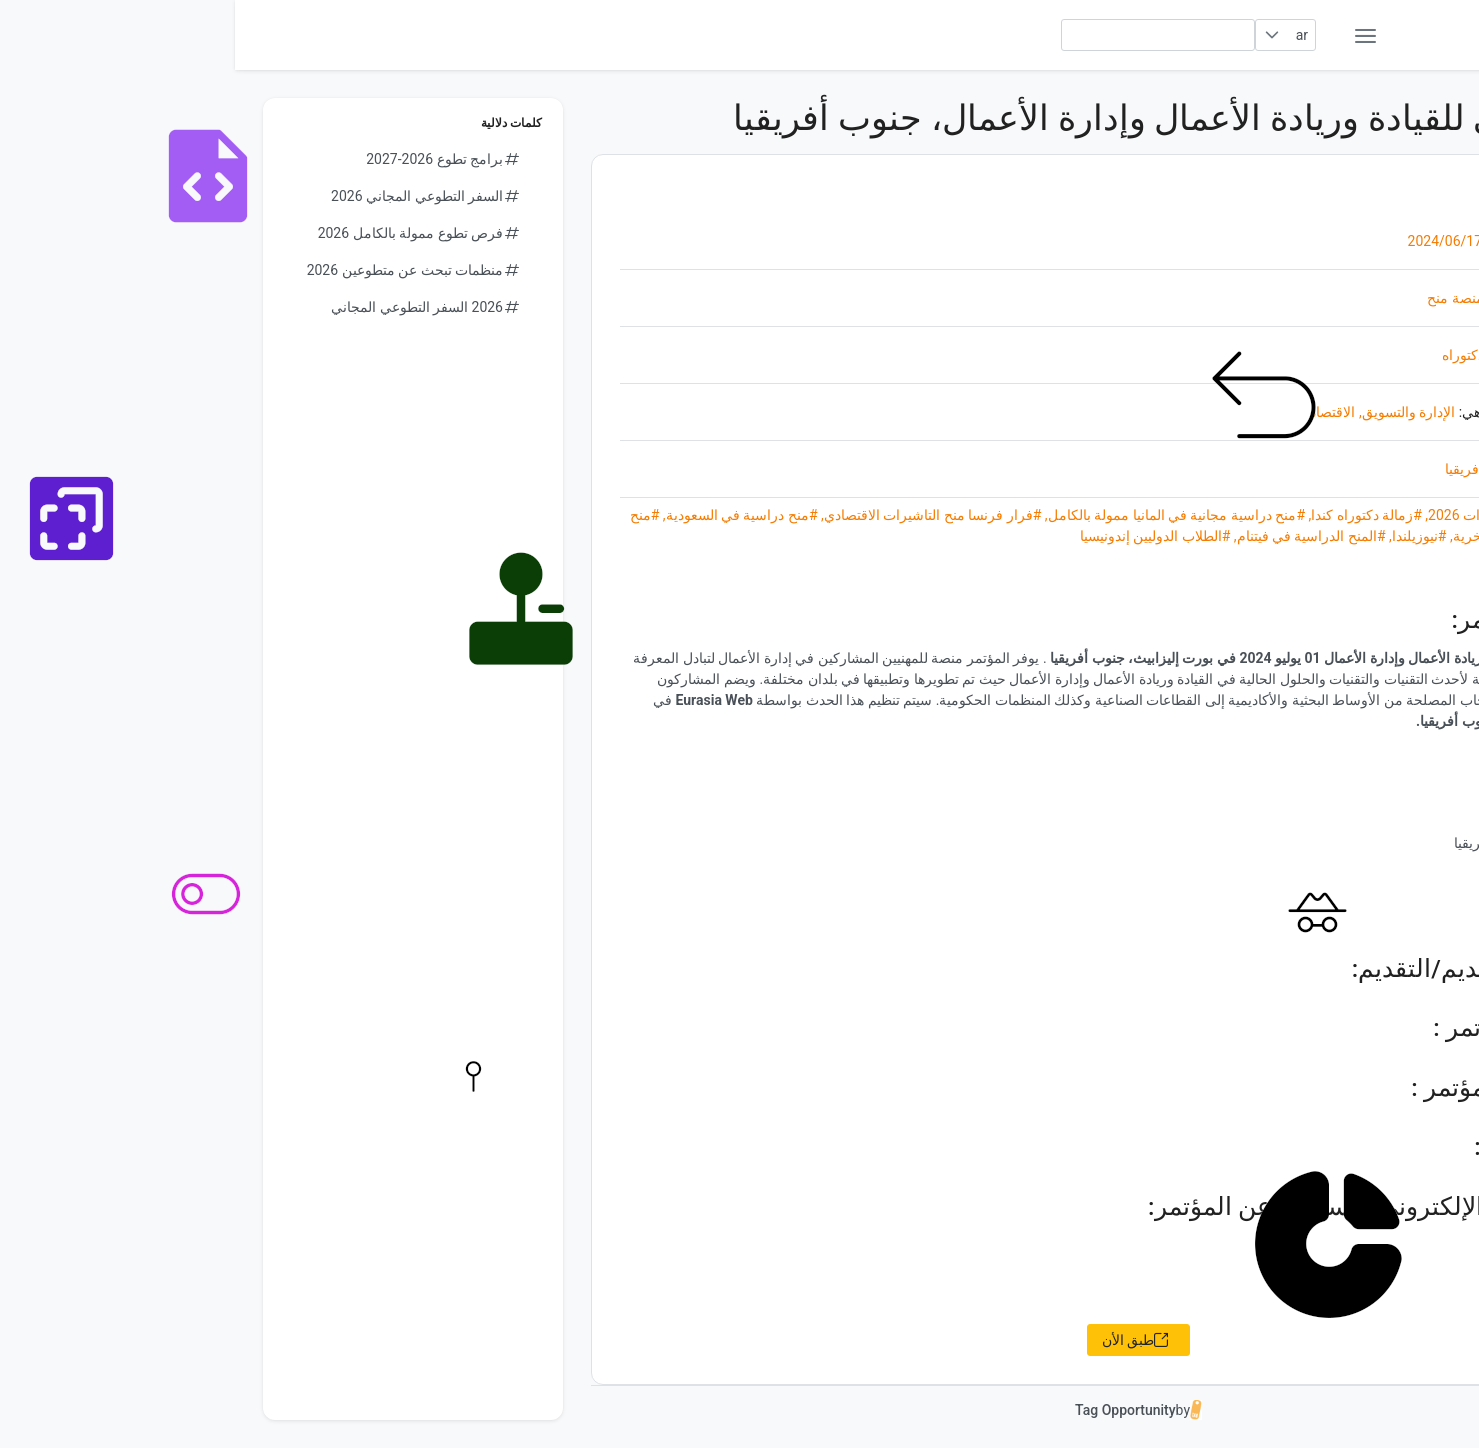 This screenshot has width=1479, height=1448. I want to click on enable incognito or private browsing mode, so click(1317, 912).